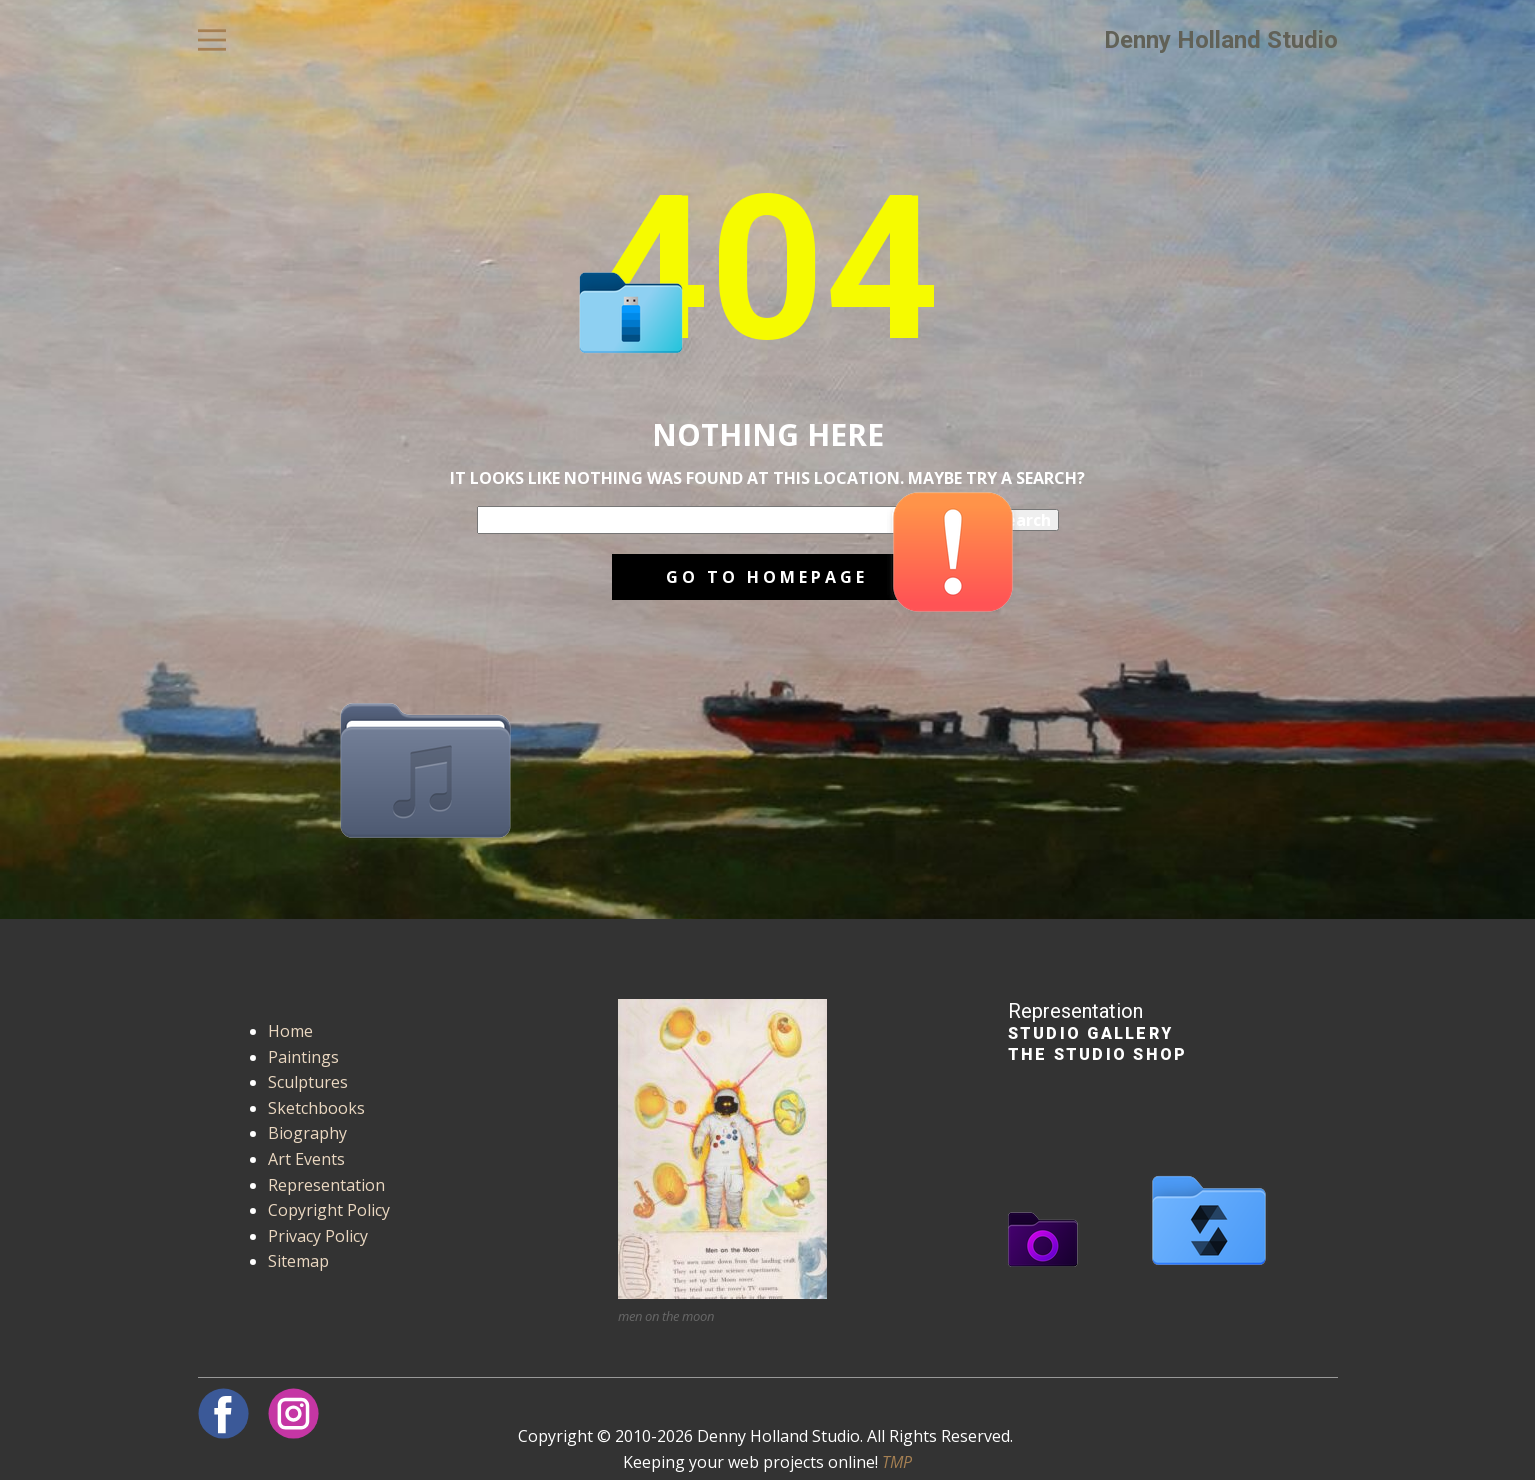  What do you see at coordinates (630, 315) in the screenshot?
I see `open folder containing USB drive files` at bounding box center [630, 315].